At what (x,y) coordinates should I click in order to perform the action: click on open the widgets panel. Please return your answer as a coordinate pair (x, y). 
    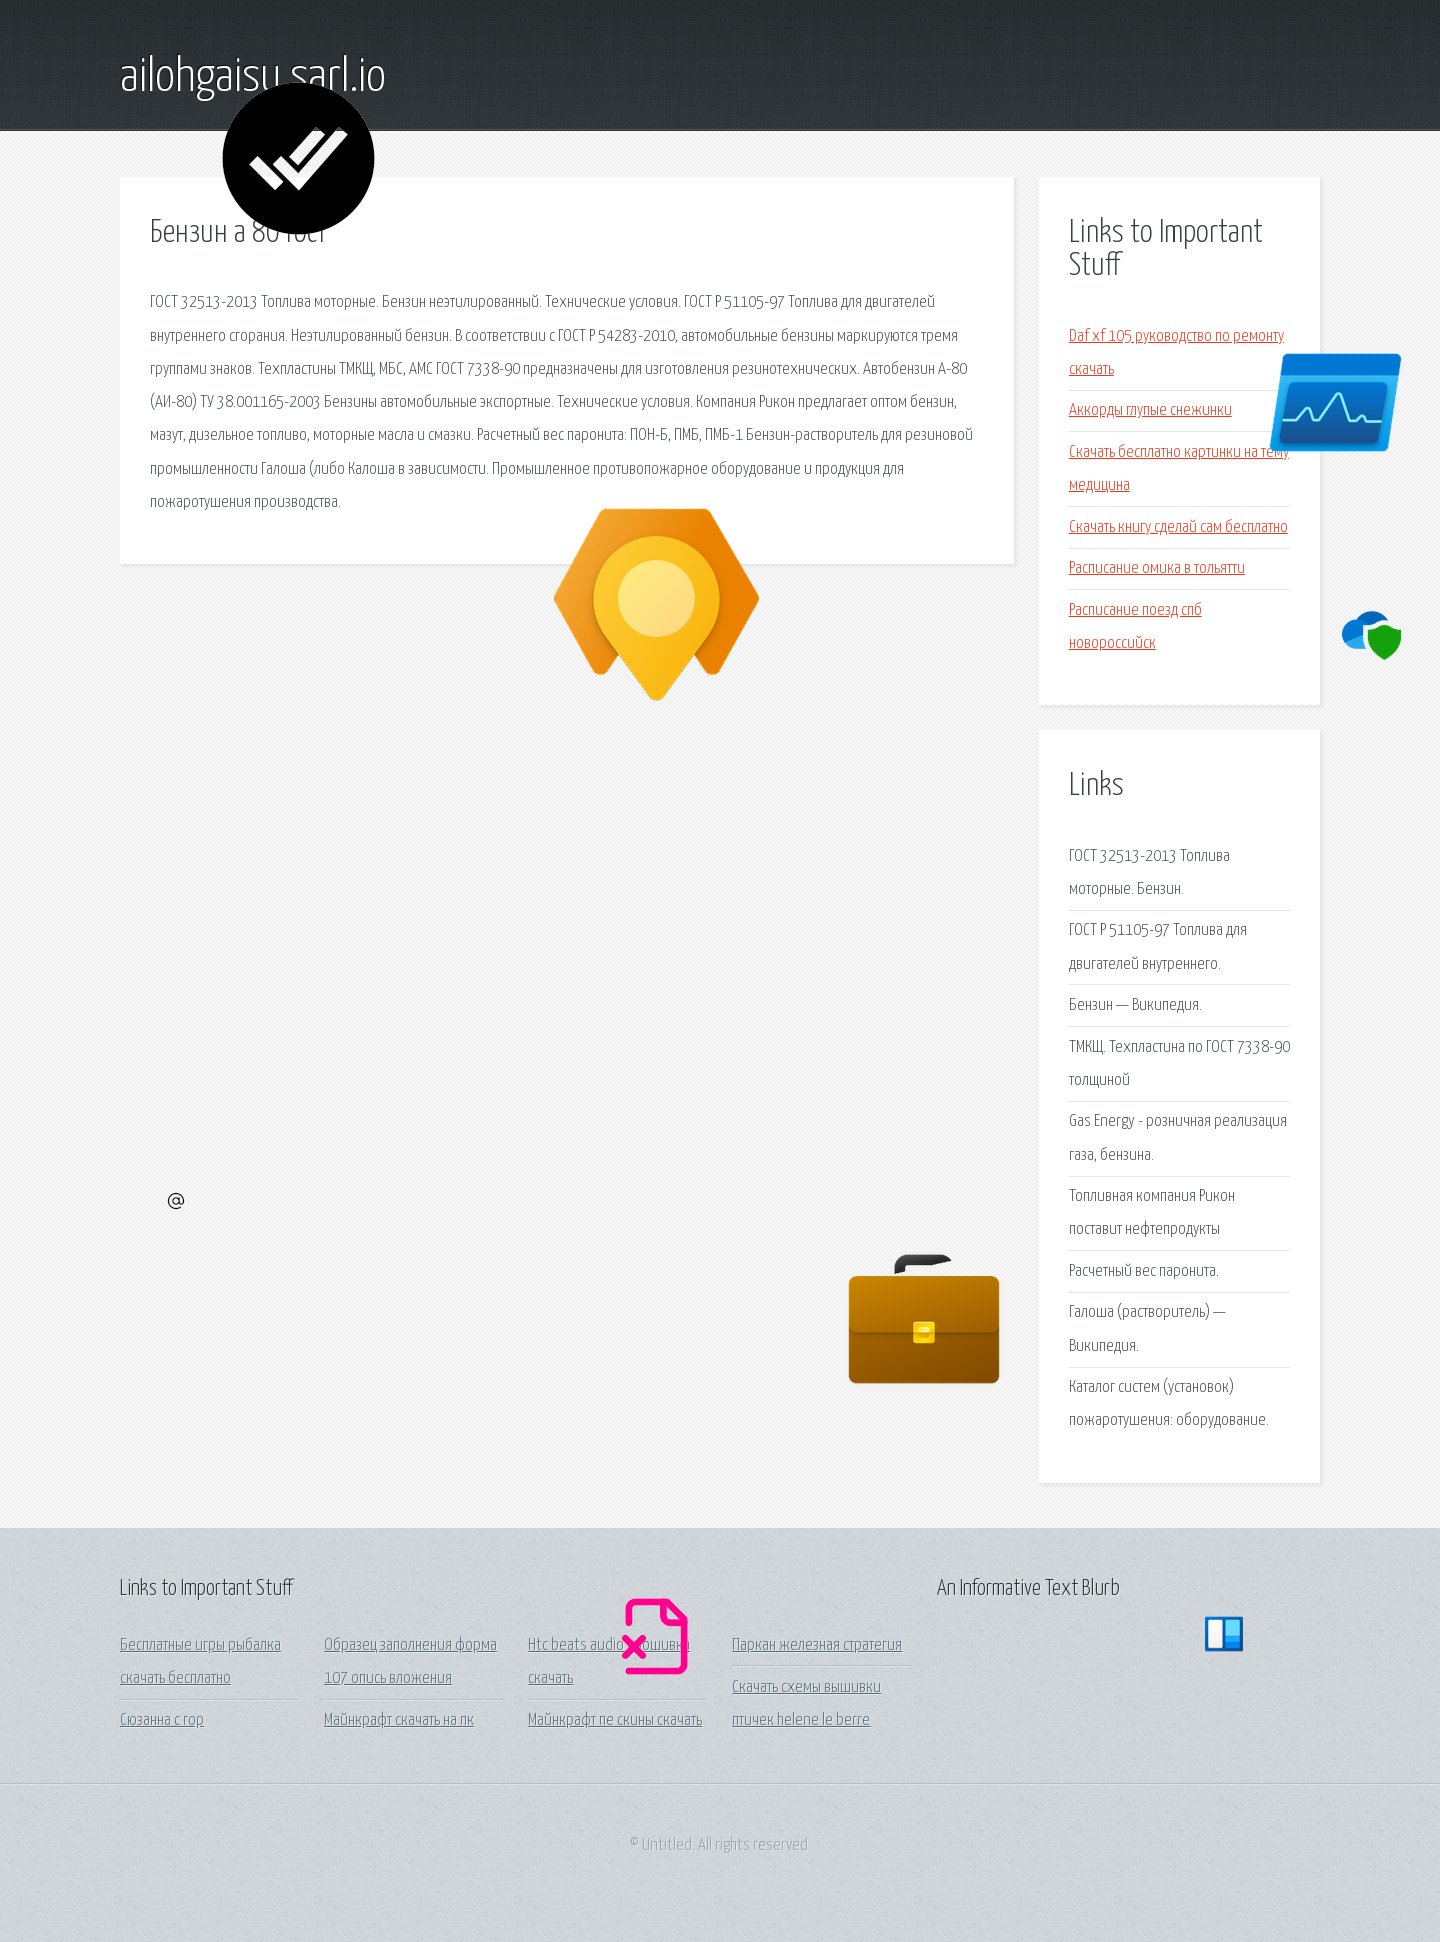
    Looking at the image, I should click on (1224, 1634).